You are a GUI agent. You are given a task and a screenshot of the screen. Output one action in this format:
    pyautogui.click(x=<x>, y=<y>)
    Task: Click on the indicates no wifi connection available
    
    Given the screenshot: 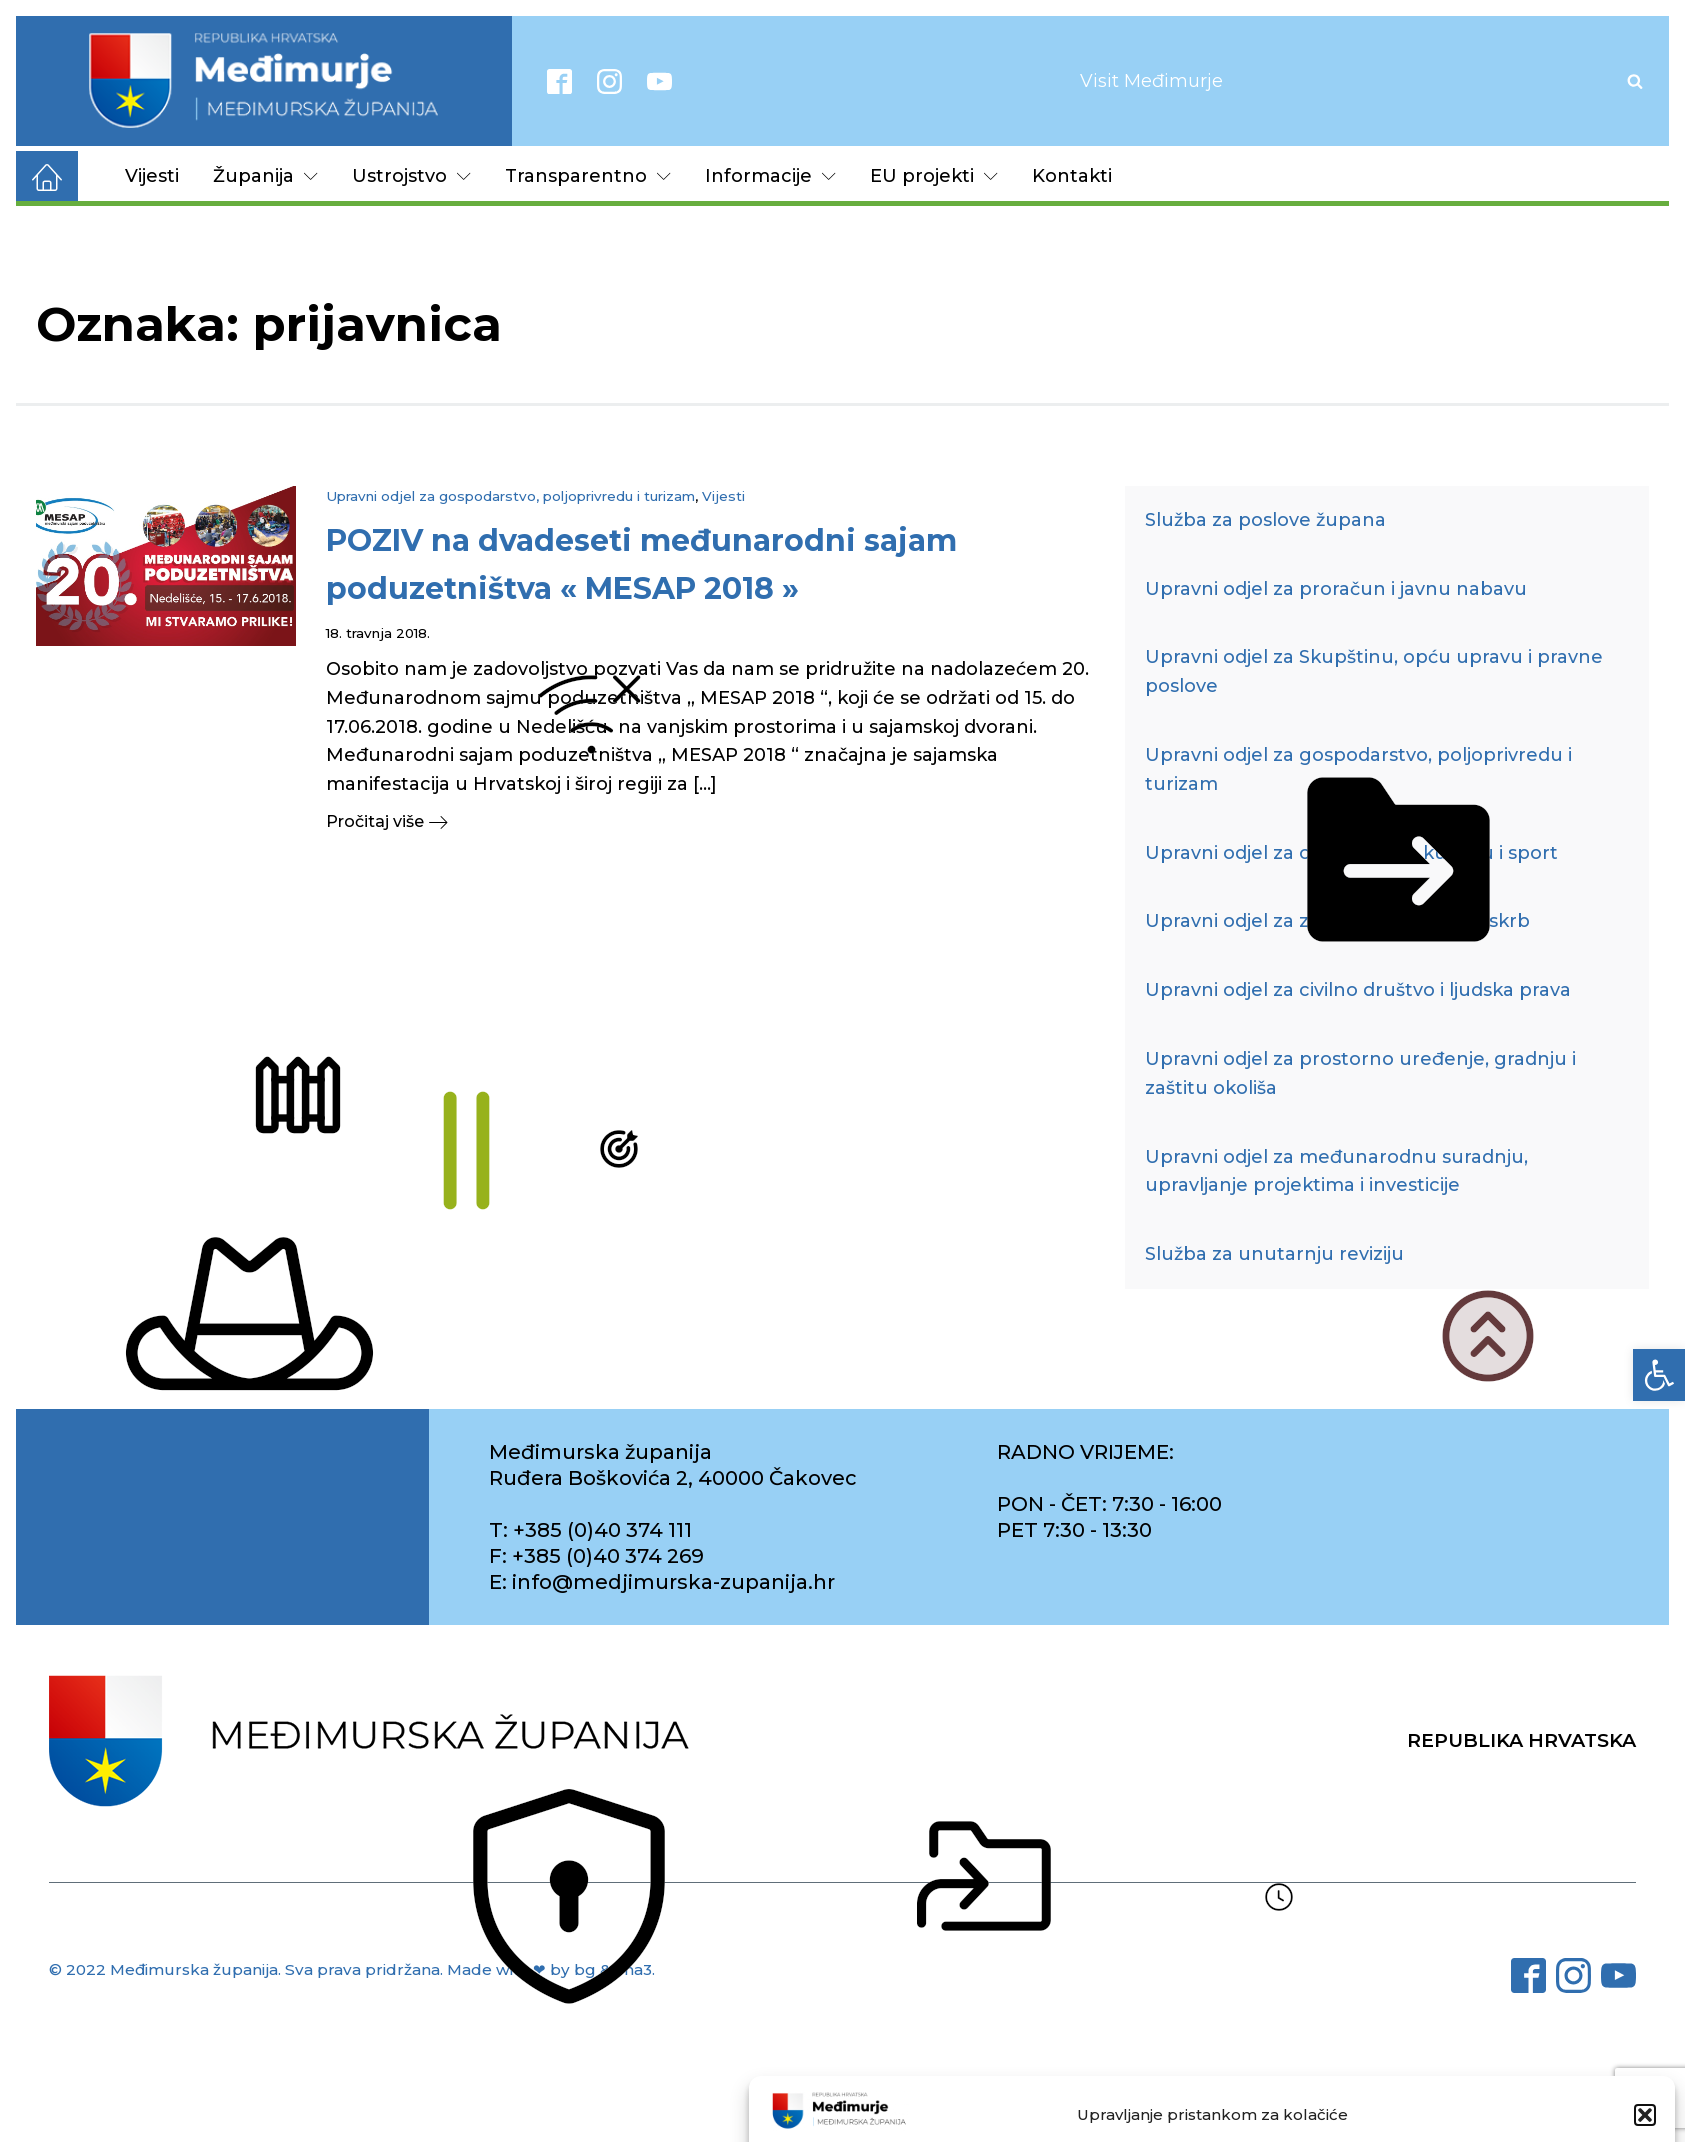 What is the action you would take?
    pyautogui.click(x=591, y=712)
    